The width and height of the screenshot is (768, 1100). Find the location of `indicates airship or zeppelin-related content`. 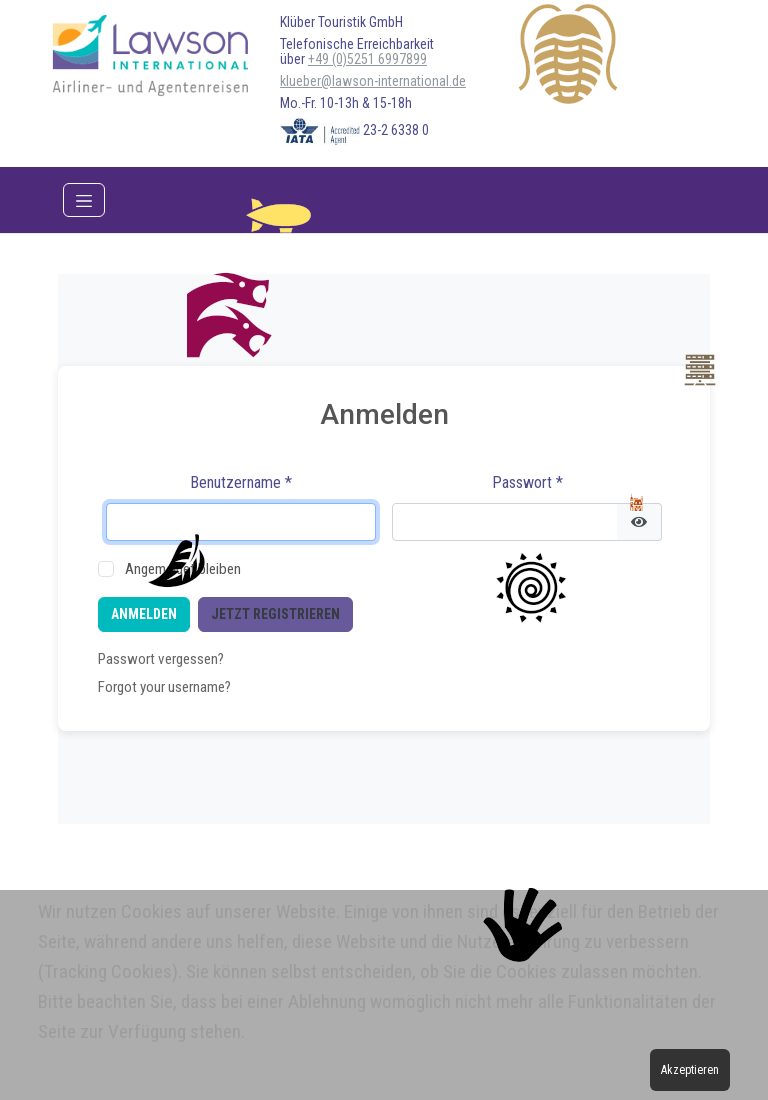

indicates airship or zeppelin-related content is located at coordinates (278, 215).